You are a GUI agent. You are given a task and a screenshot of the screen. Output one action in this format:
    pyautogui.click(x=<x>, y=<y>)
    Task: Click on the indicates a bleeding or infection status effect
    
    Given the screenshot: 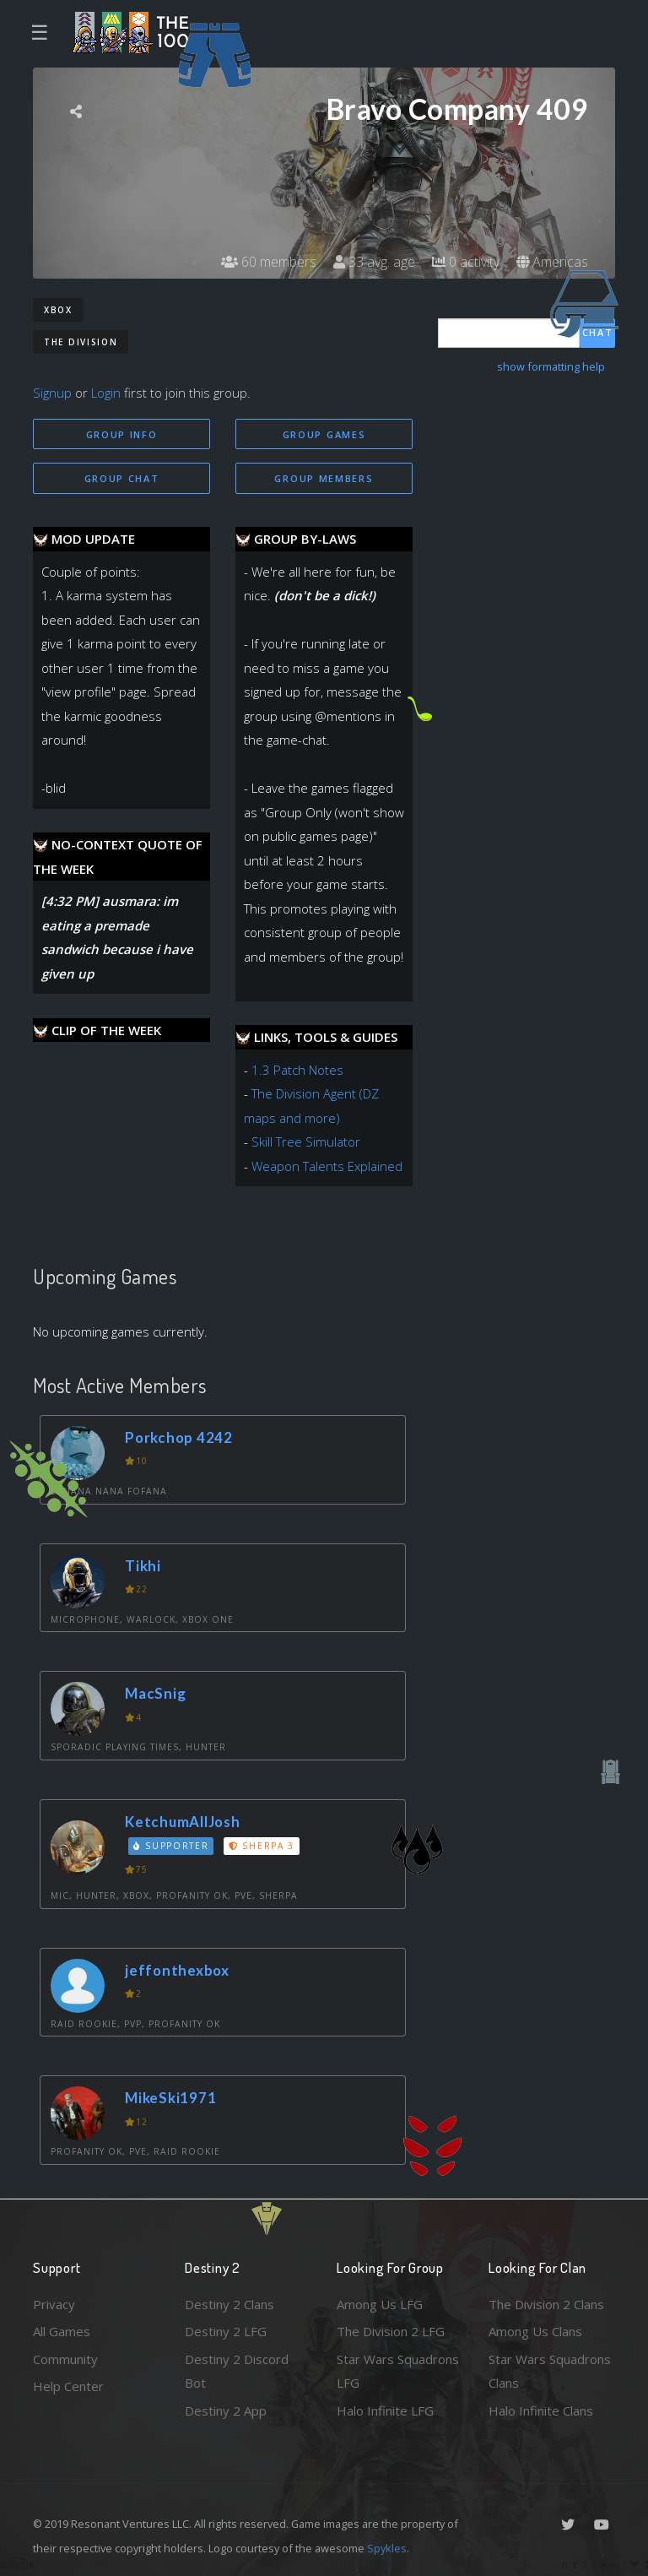 What is the action you would take?
    pyautogui.click(x=48, y=1478)
    